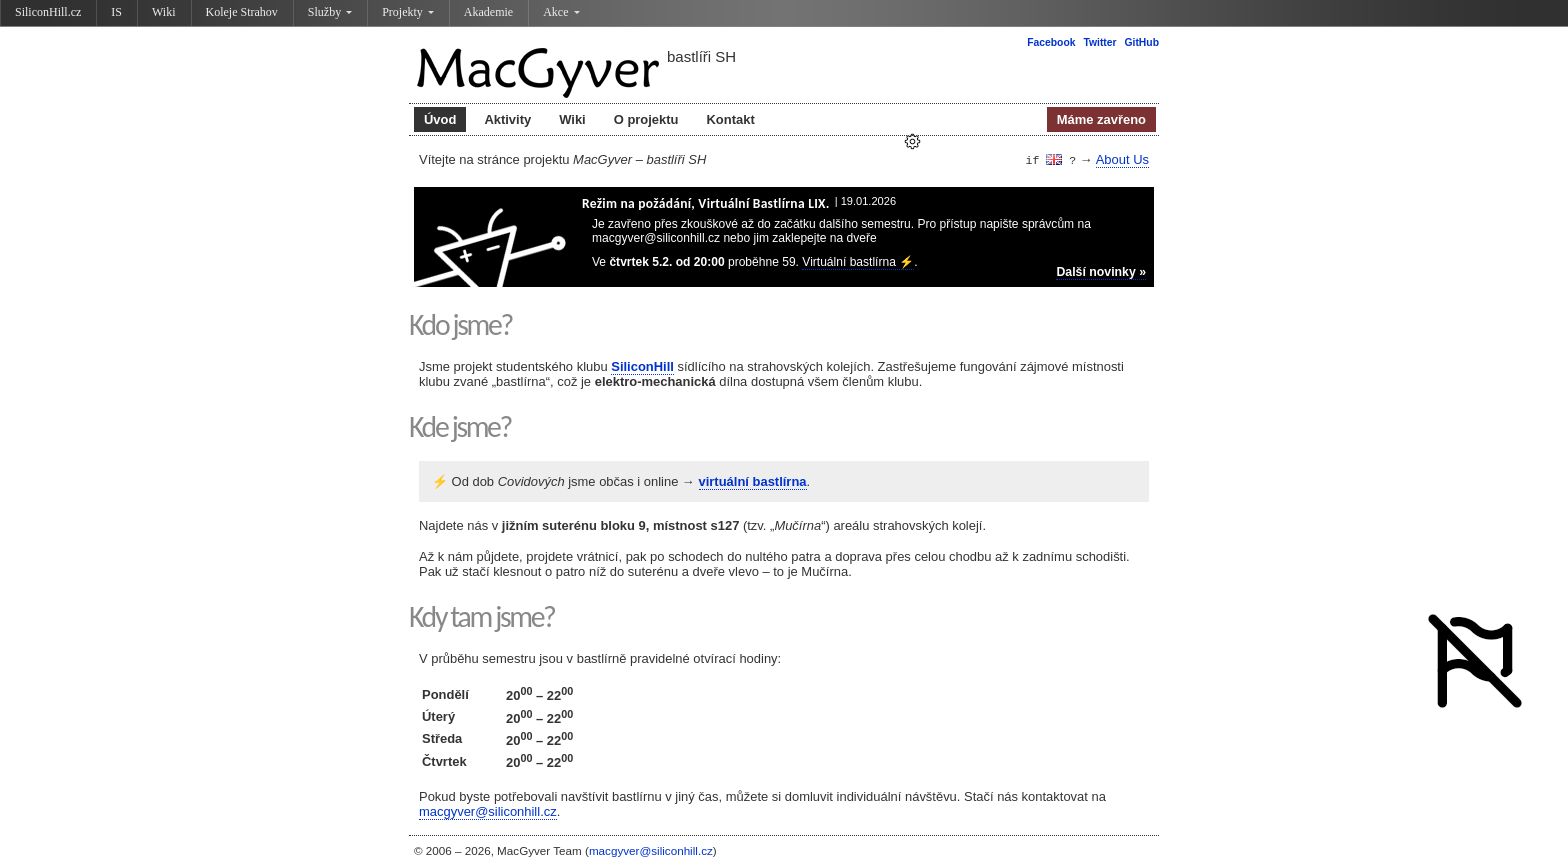 Image resolution: width=1568 pixels, height=867 pixels. Describe the element at coordinates (912, 141) in the screenshot. I see `access settings or preferences` at that location.